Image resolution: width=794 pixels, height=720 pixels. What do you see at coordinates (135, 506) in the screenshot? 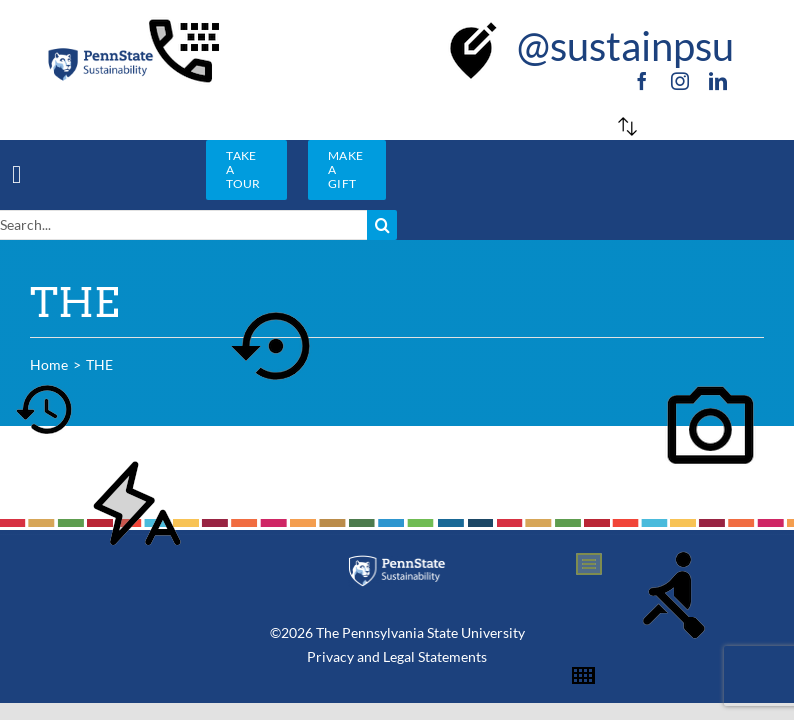
I see `toggle auto-flash mode in camera settings` at bounding box center [135, 506].